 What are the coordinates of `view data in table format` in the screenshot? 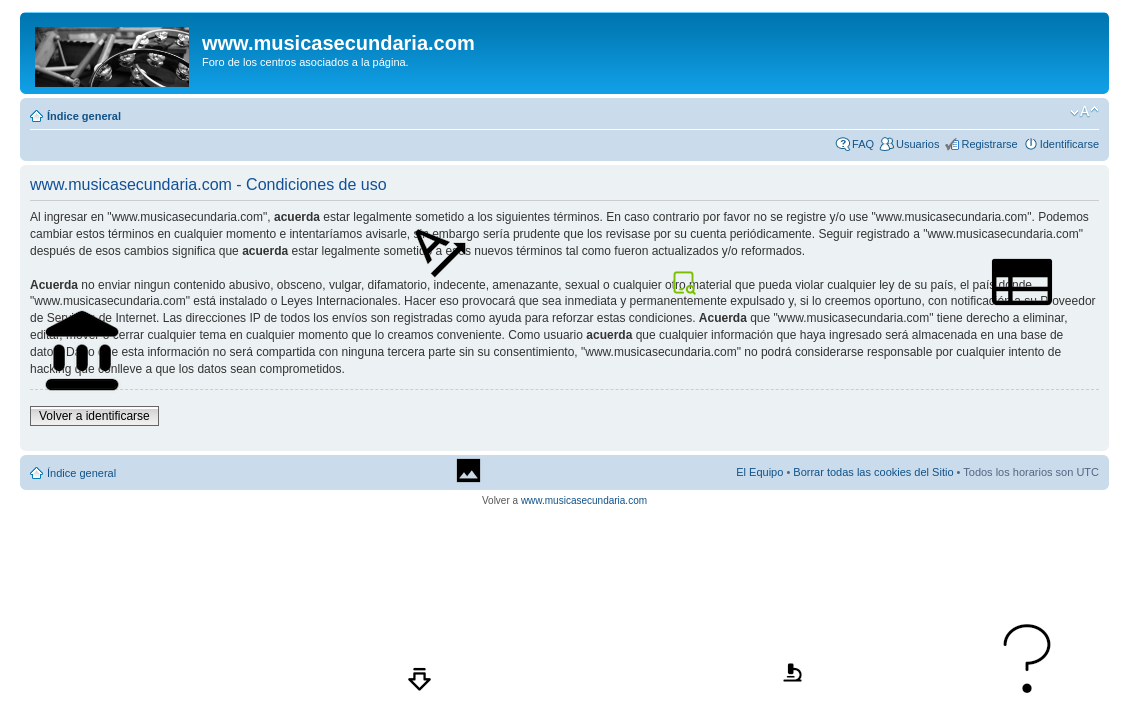 It's located at (1022, 282).